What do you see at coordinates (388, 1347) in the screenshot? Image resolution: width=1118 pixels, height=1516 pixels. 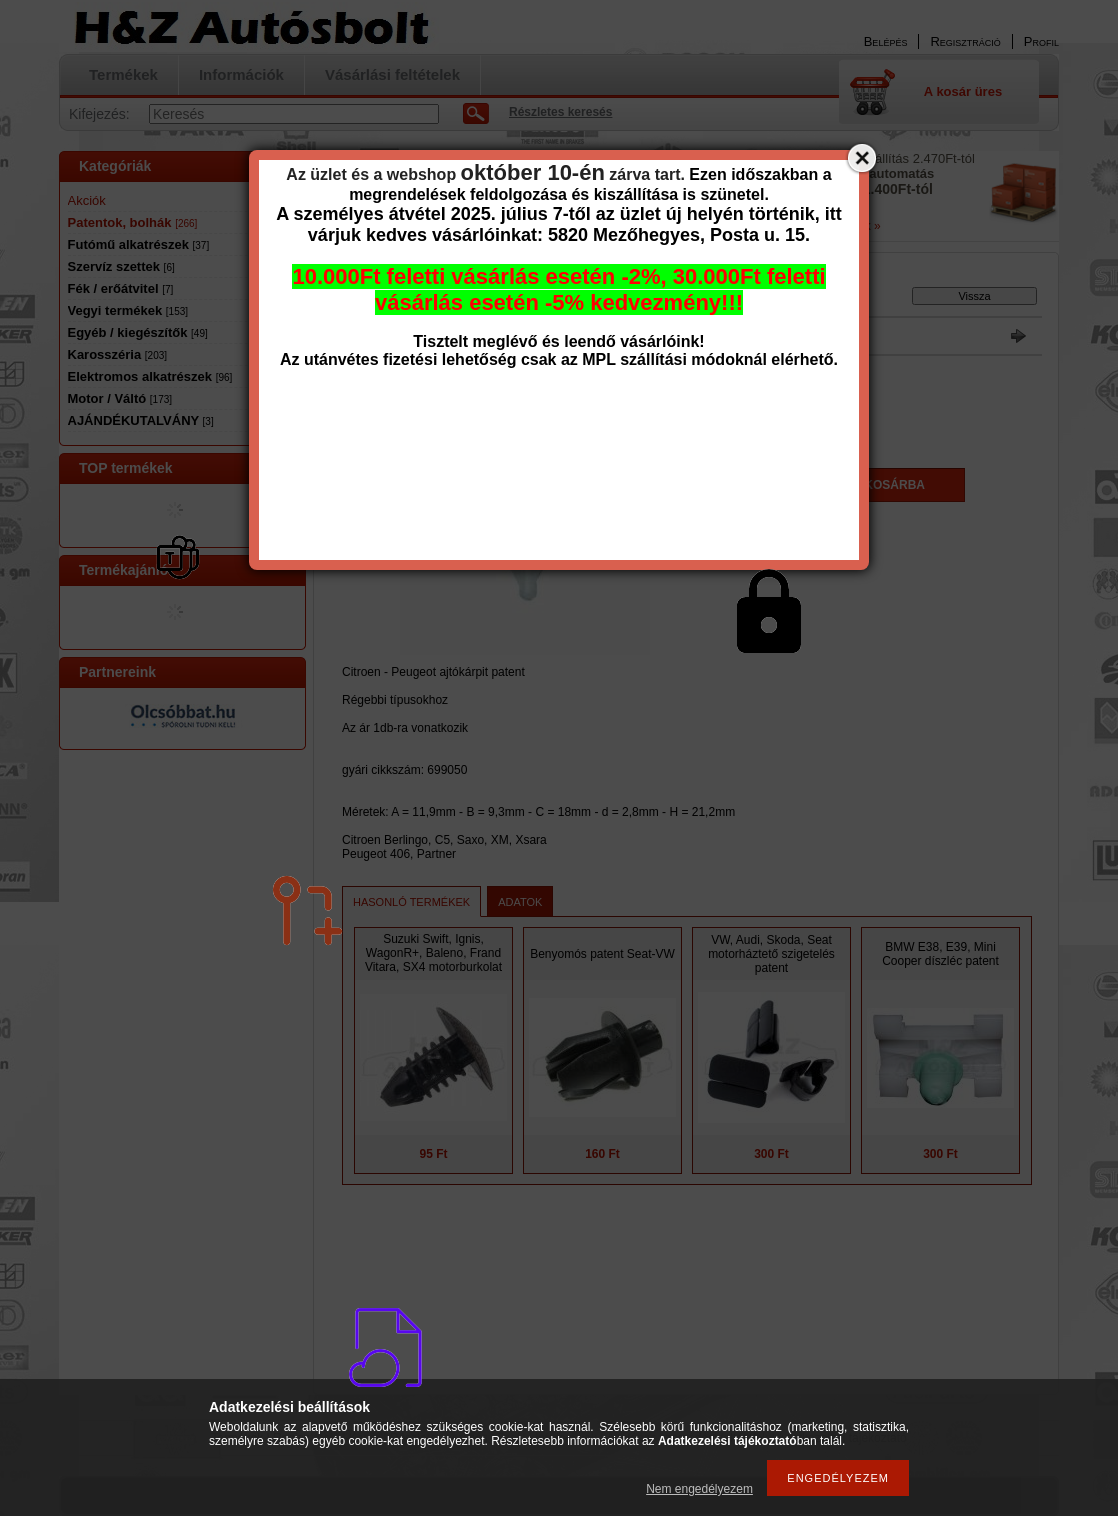 I see `access cloud-synced documents` at bounding box center [388, 1347].